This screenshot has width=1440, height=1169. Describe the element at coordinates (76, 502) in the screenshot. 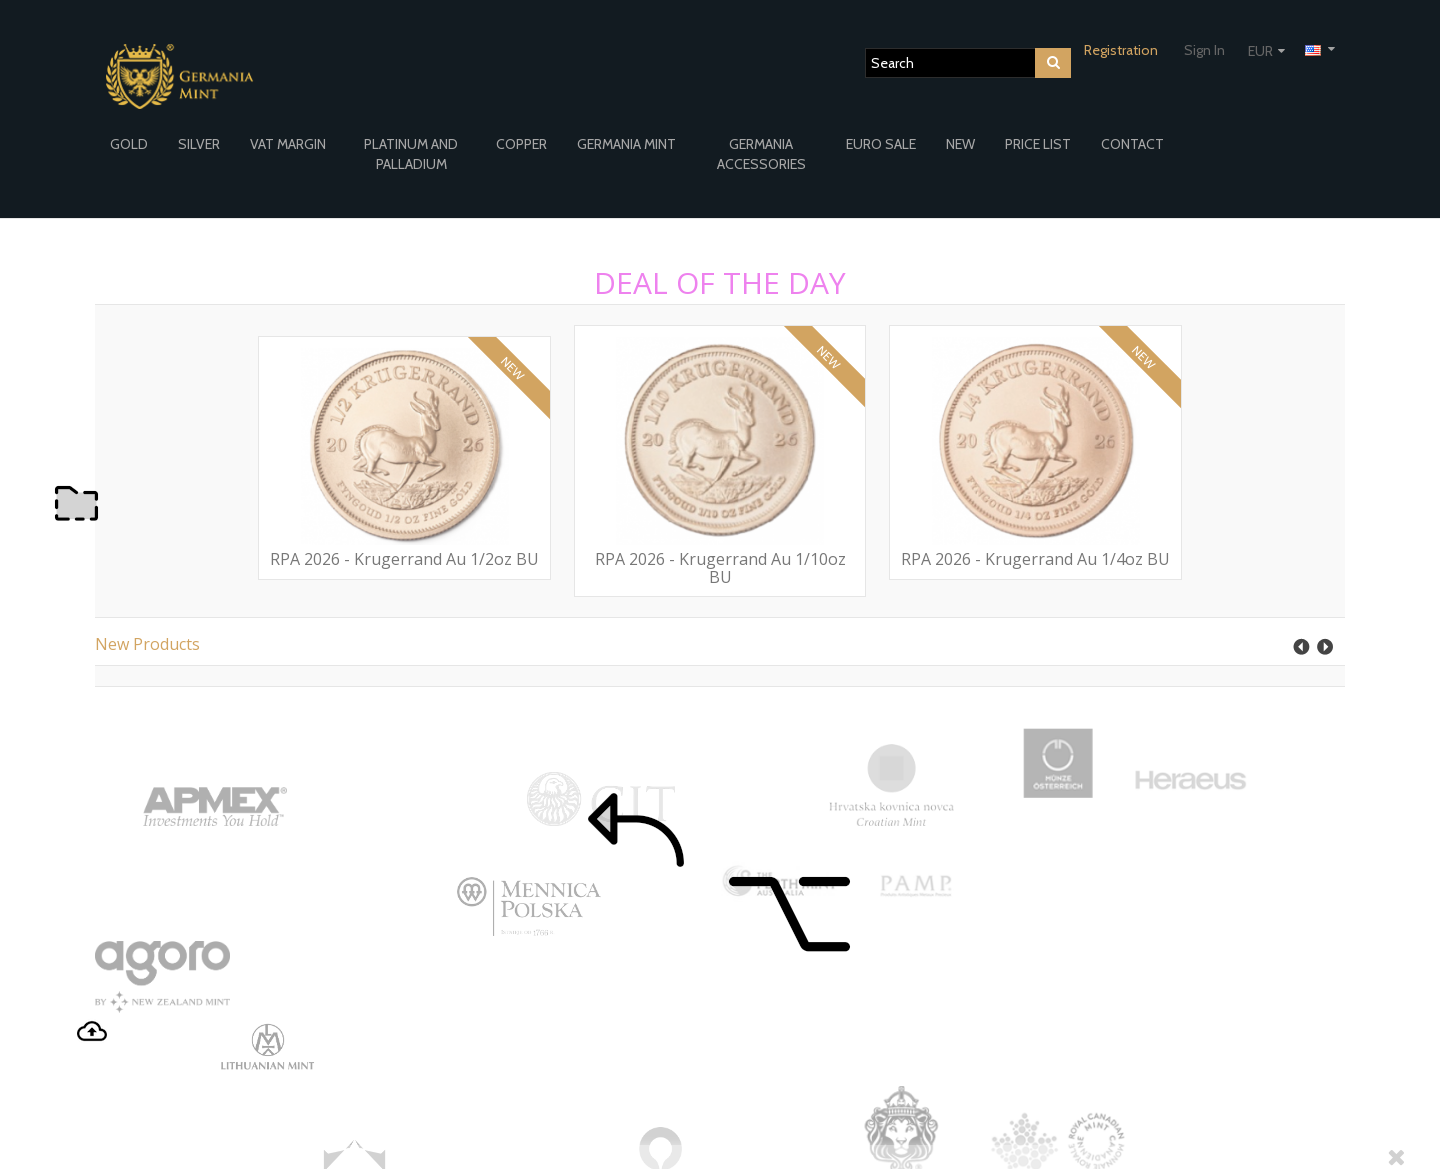

I see `create a new folder` at that location.